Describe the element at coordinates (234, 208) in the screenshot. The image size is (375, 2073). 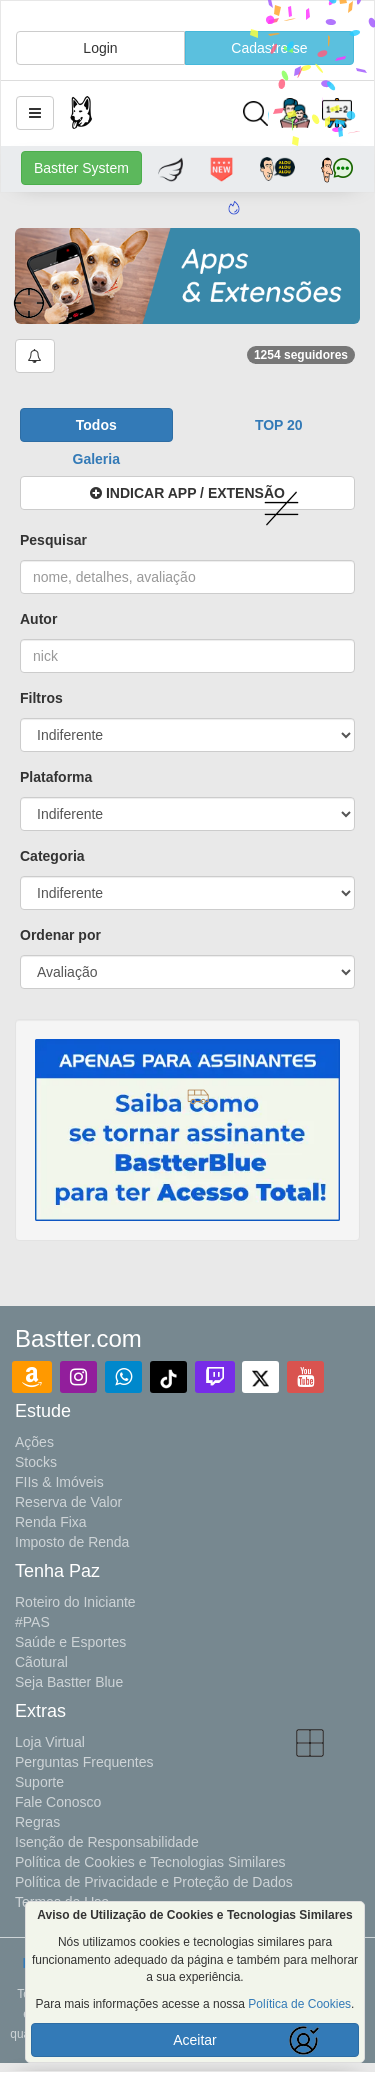
I see `indicates trending or popular content` at that location.